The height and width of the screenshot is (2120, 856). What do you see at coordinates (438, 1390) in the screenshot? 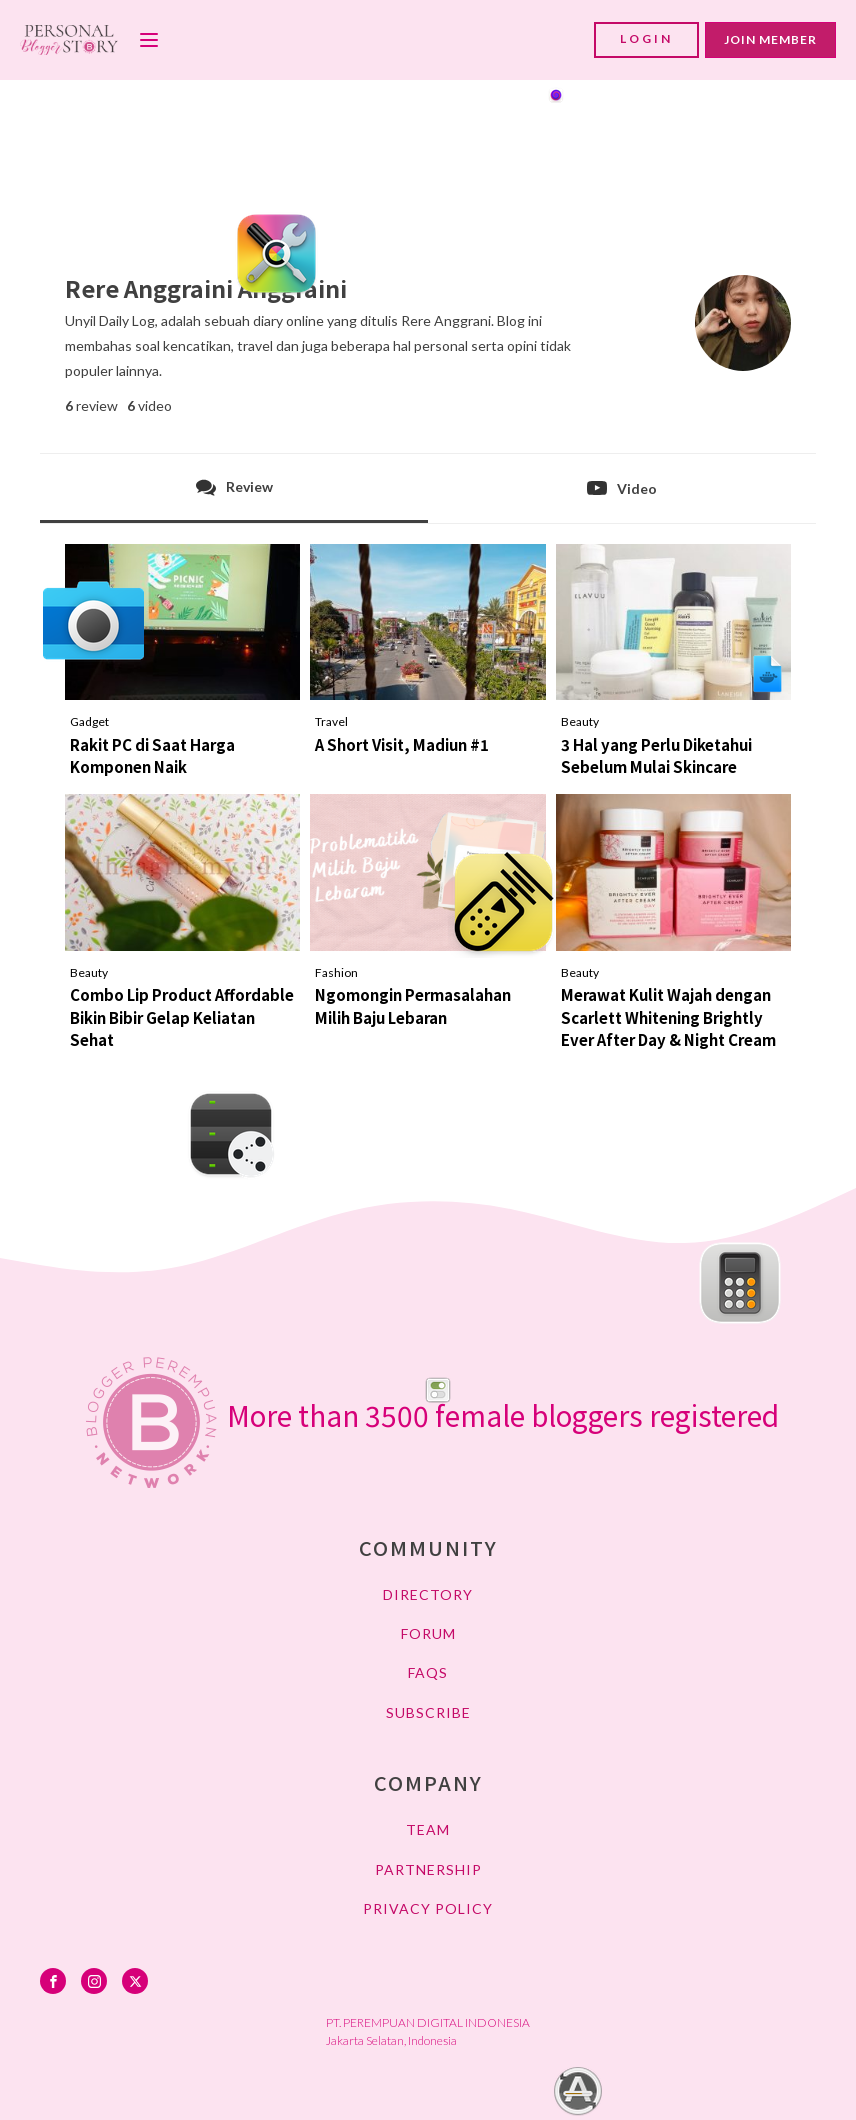
I see `open desktop preferences or settings` at bounding box center [438, 1390].